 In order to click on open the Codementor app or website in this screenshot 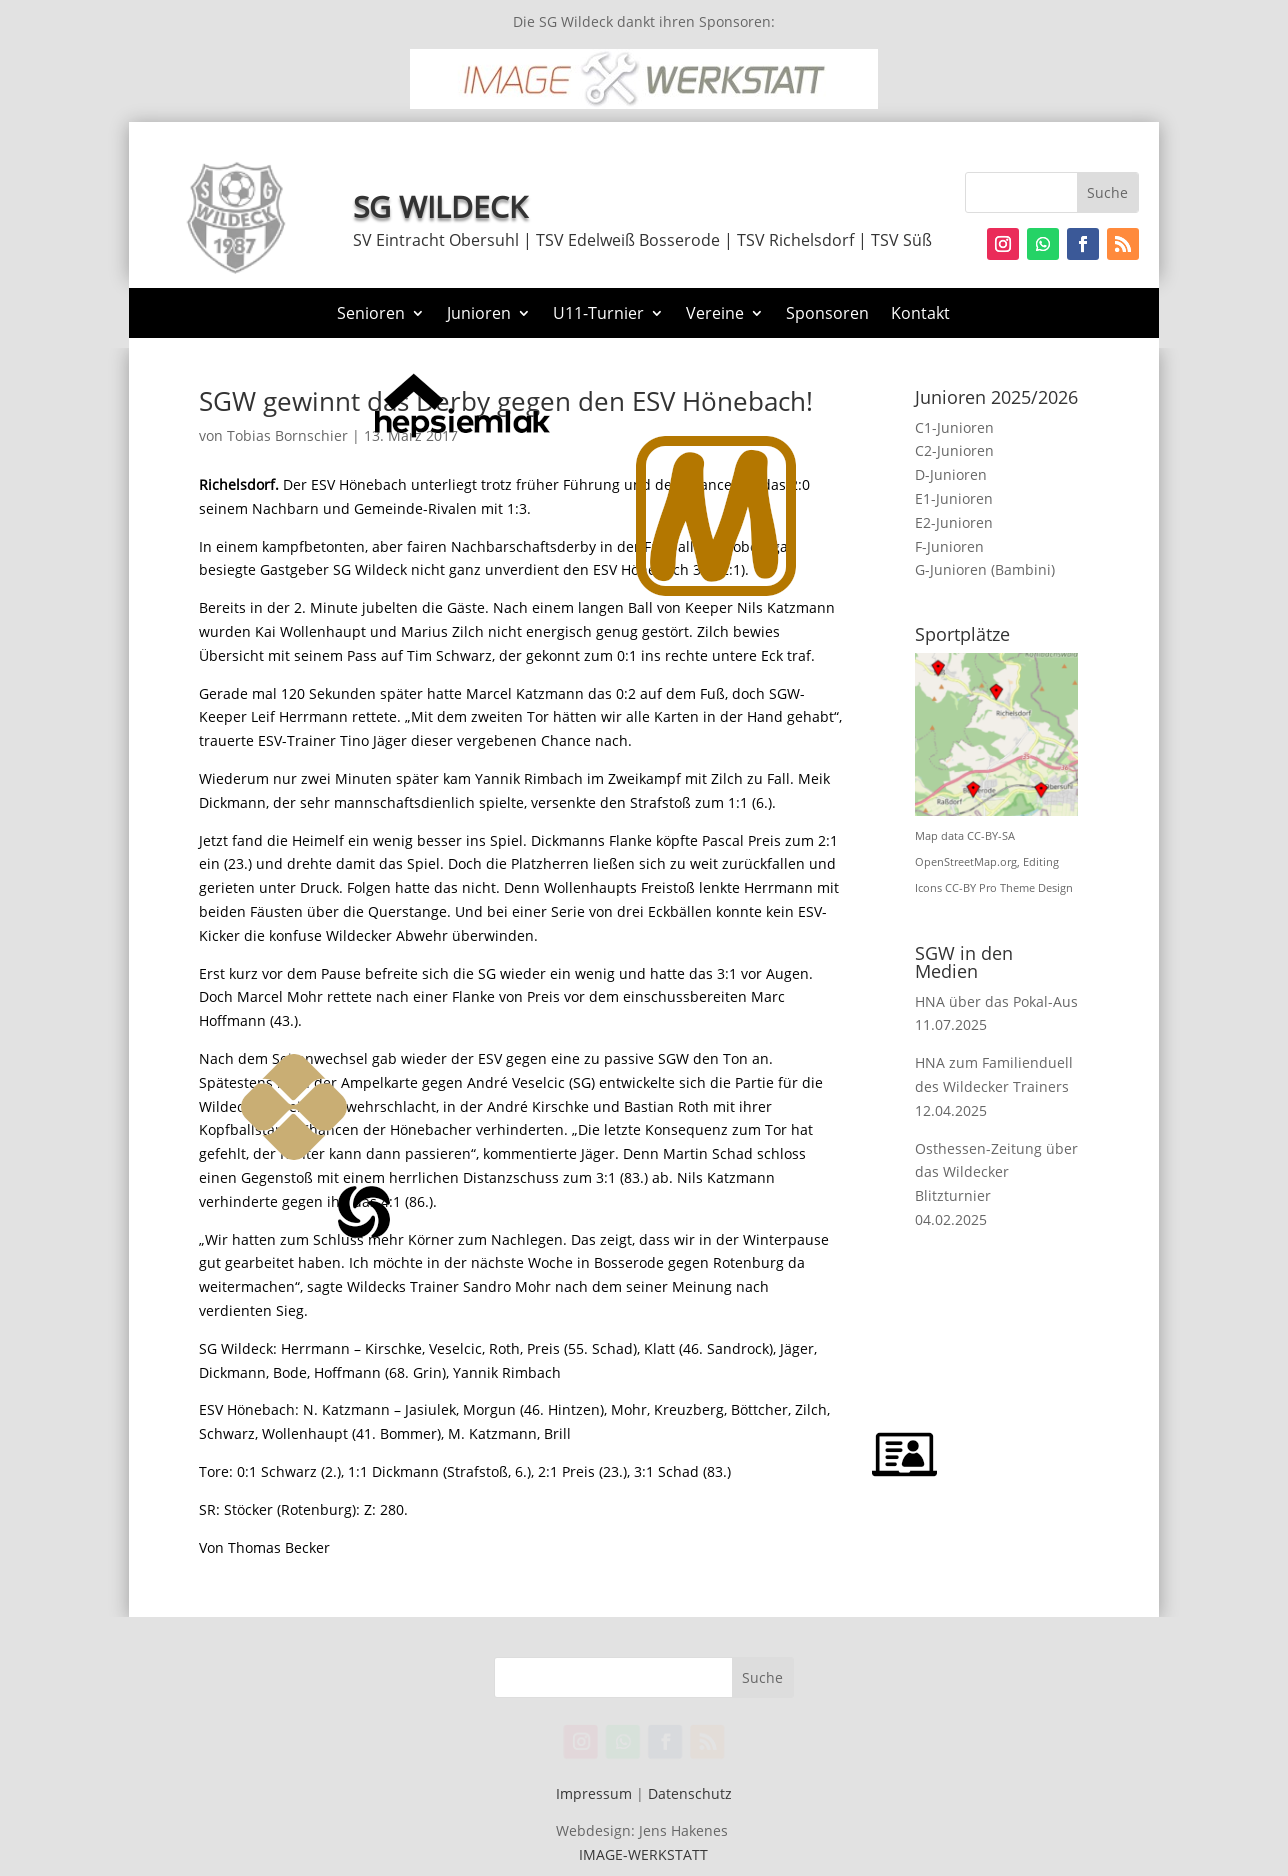, I will do `click(904, 1454)`.